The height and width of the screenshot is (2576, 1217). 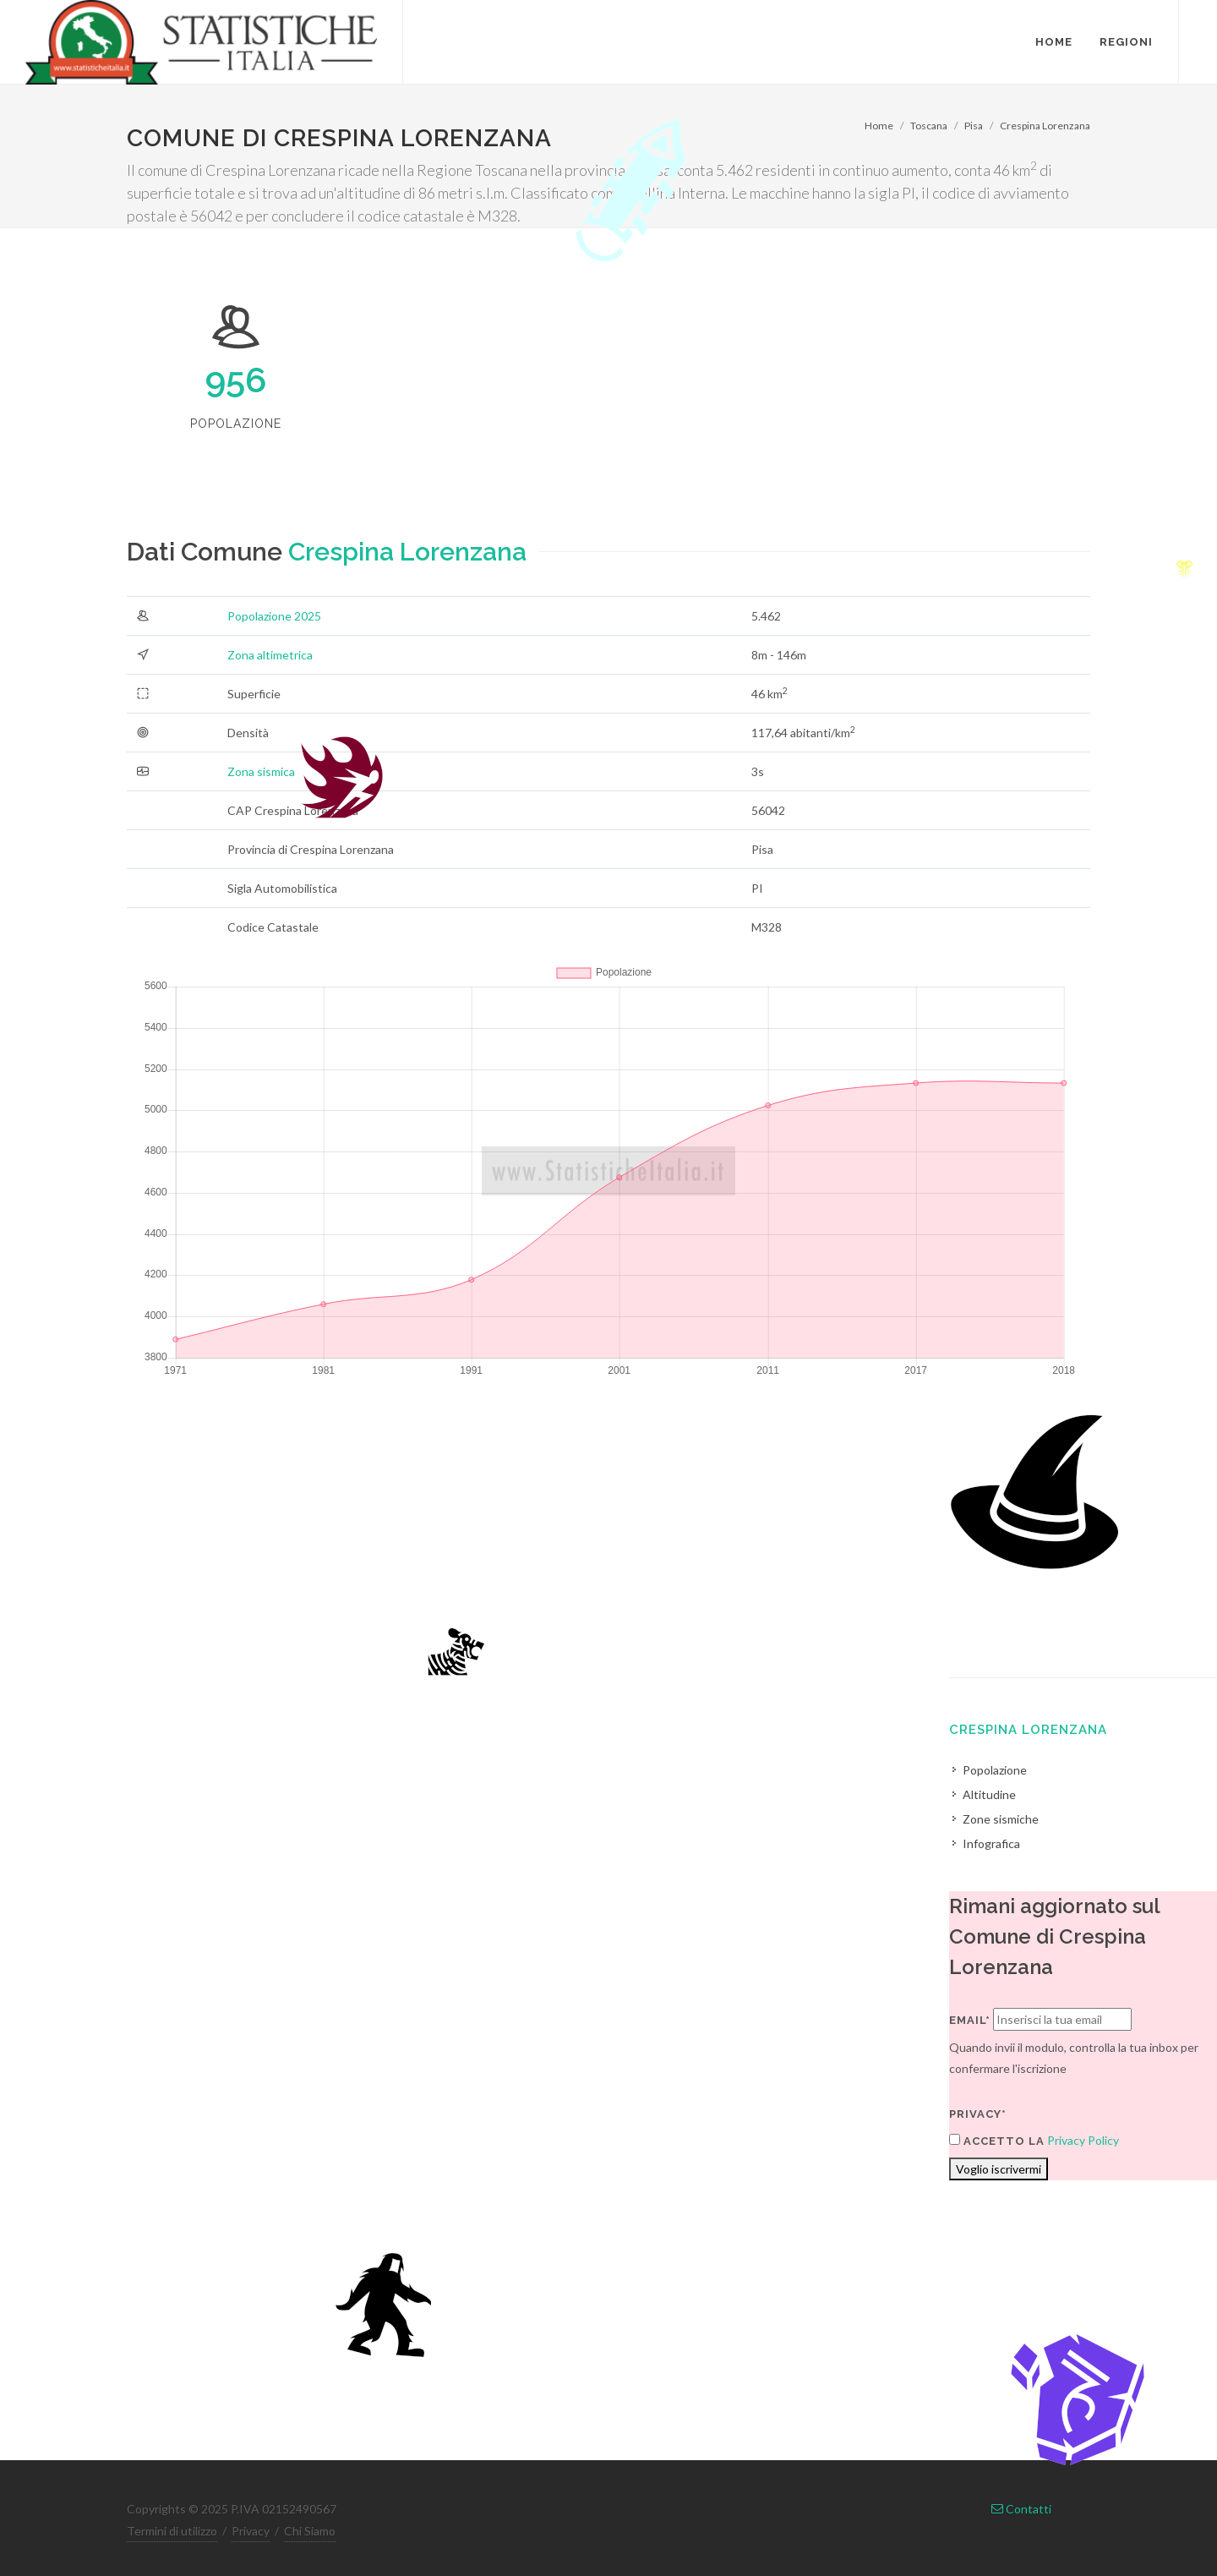 I want to click on activate speed boost or sprint ability, so click(x=341, y=777).